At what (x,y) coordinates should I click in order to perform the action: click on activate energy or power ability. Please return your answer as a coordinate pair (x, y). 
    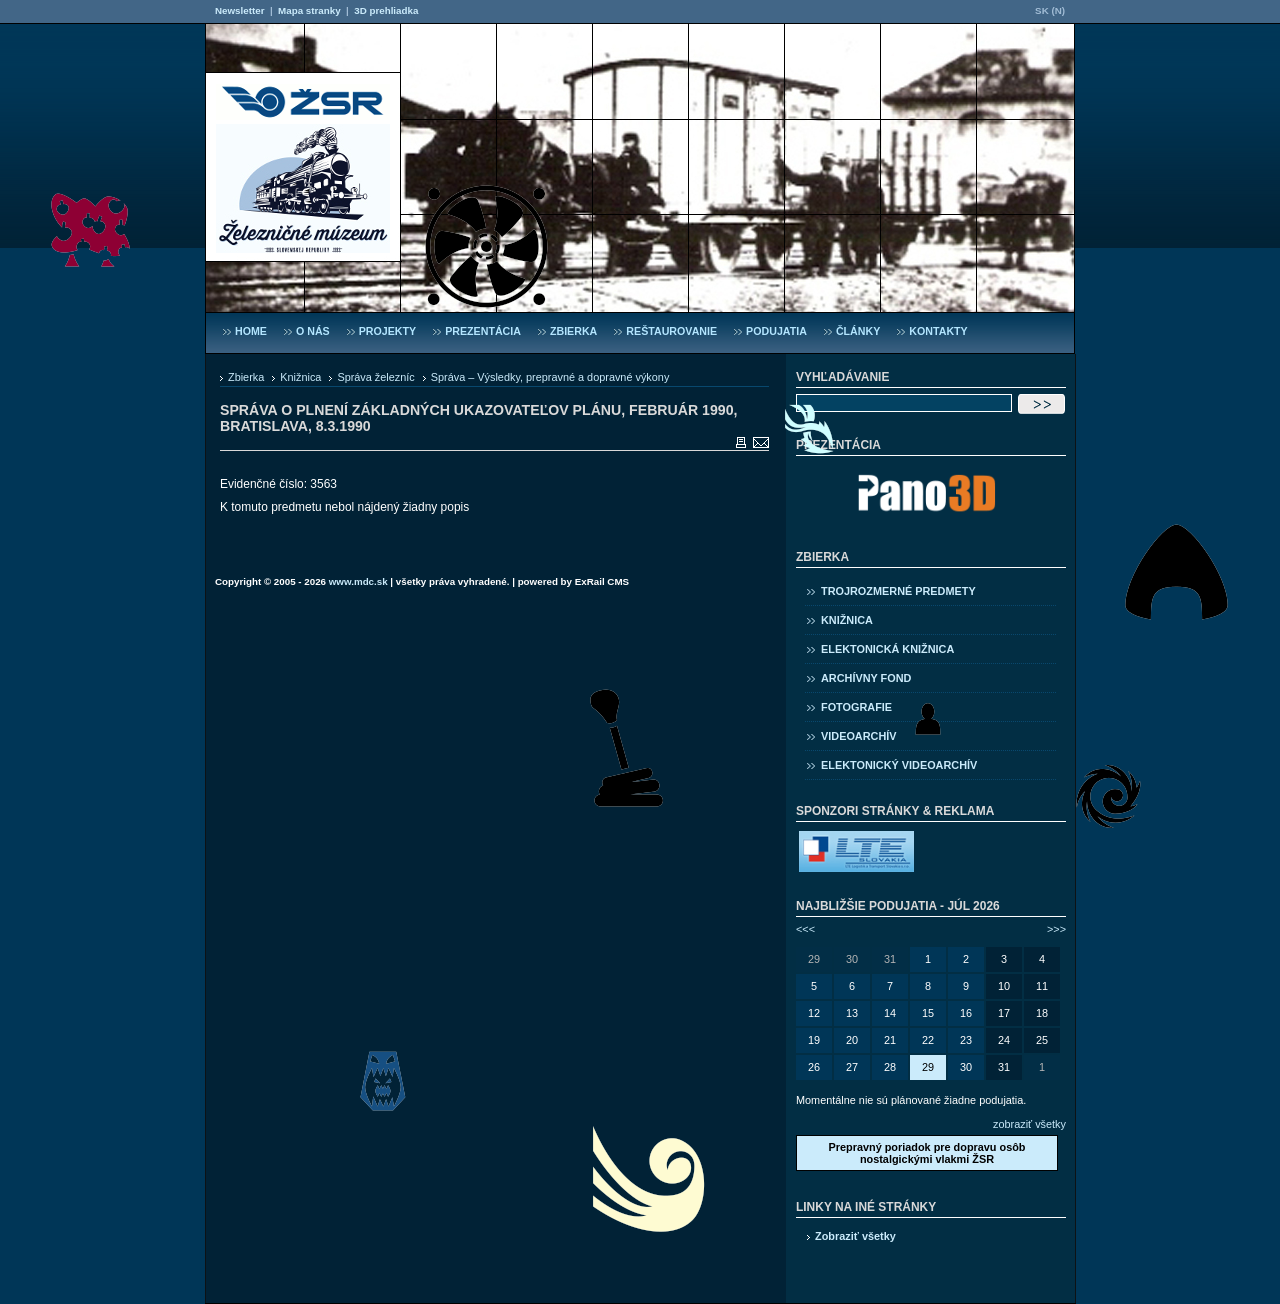
    Looking at the image, I should click on (1108, 796).